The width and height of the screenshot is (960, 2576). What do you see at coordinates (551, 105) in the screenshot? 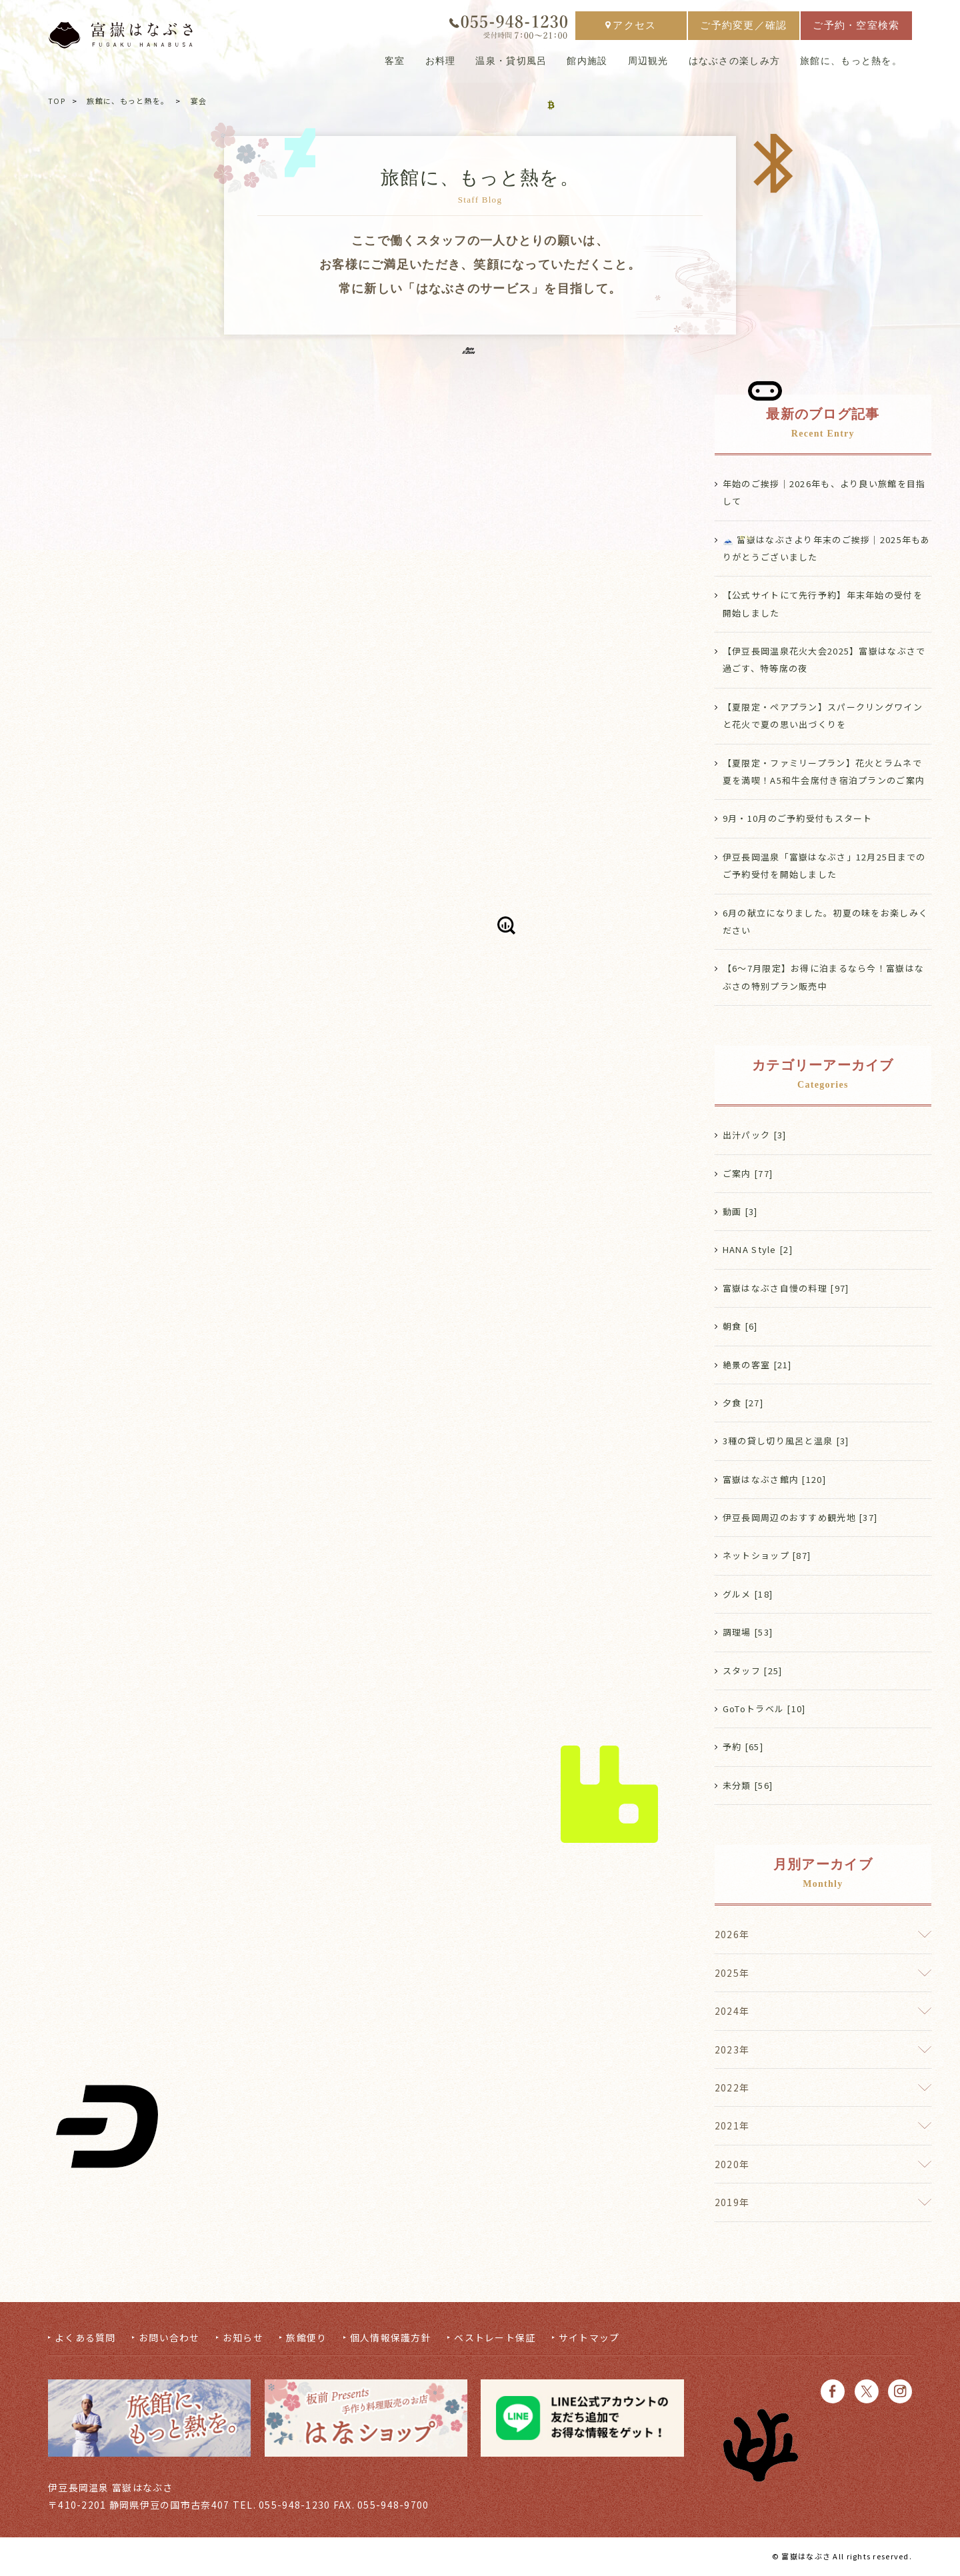
I see `indicates Bitcoin payment option` at bounding box center [551, 105].